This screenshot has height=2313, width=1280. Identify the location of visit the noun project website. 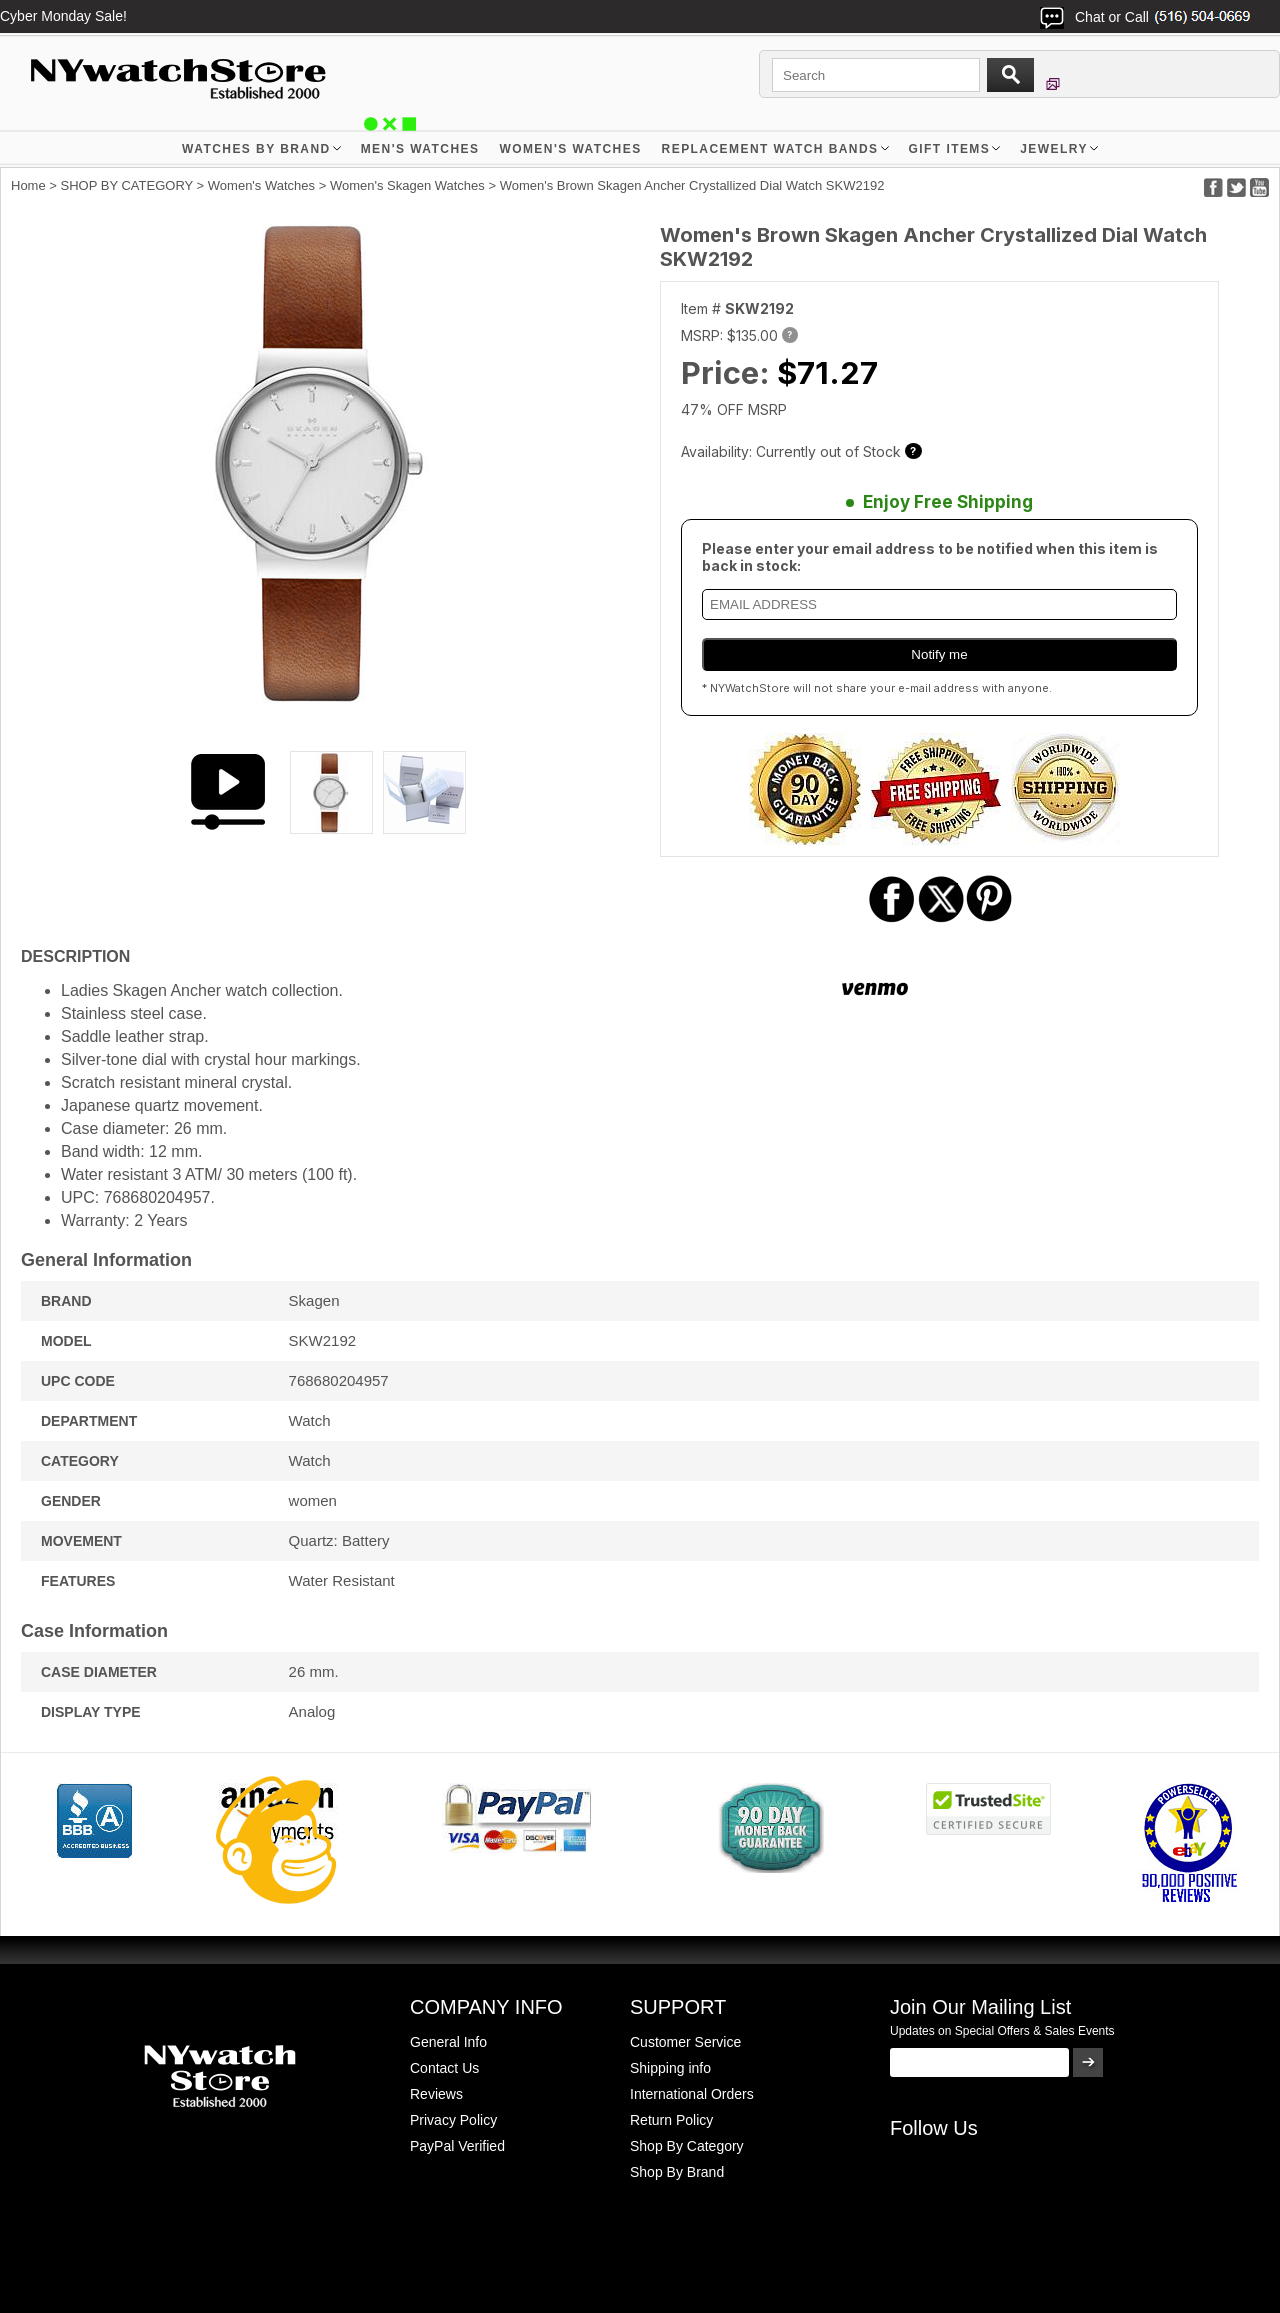
(390, 124).